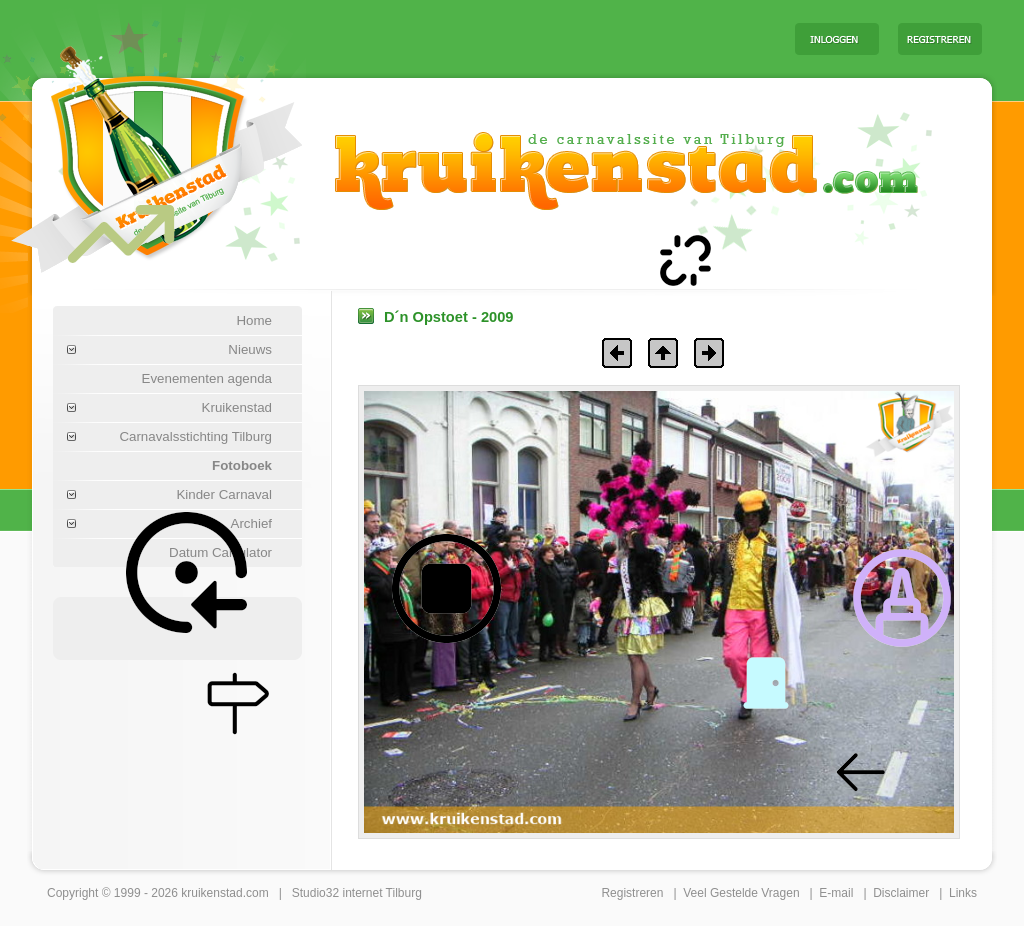  What do you see at coordinates (902, 598) in the screenshot?
I see `select marker or highlighter tool` at bounding box center [902, 598].